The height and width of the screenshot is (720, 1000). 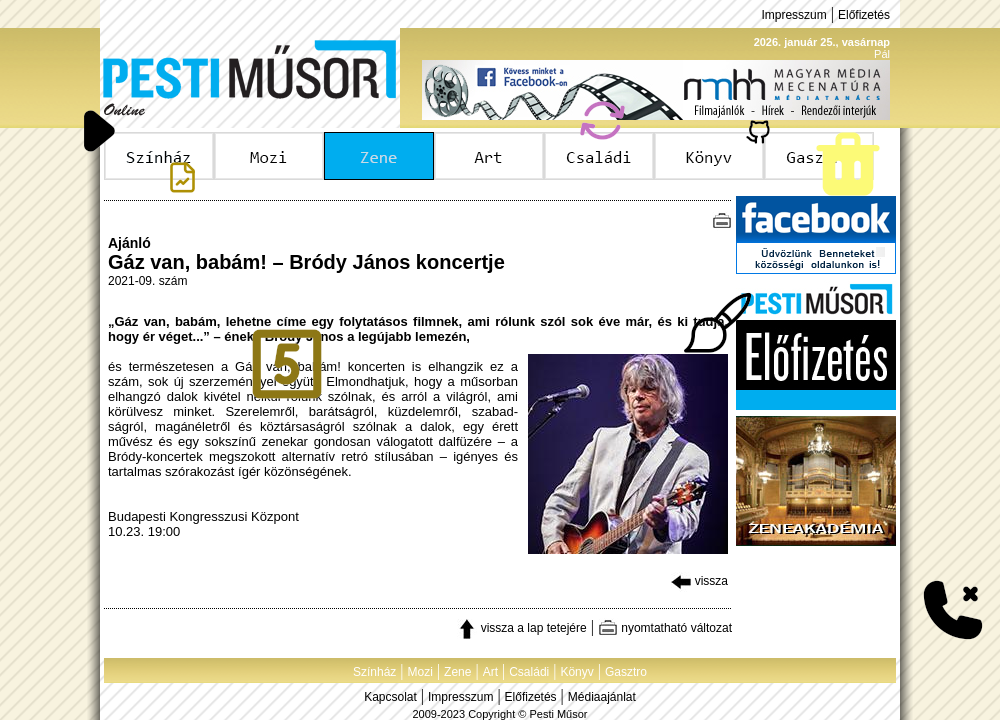 I want to click on sync data across devices, so click(x=602, y=120).